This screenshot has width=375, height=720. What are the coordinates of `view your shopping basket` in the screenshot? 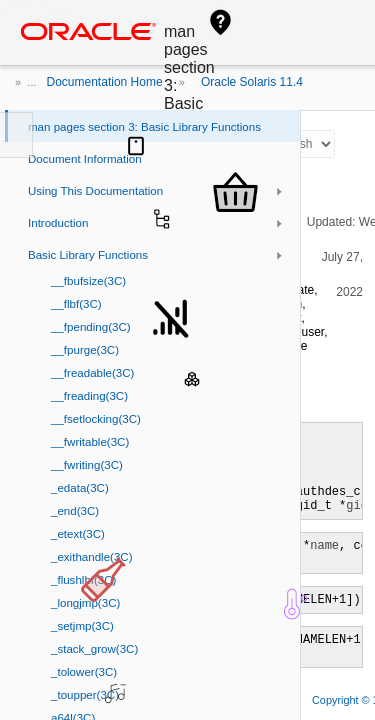 It's located at (235, 194).